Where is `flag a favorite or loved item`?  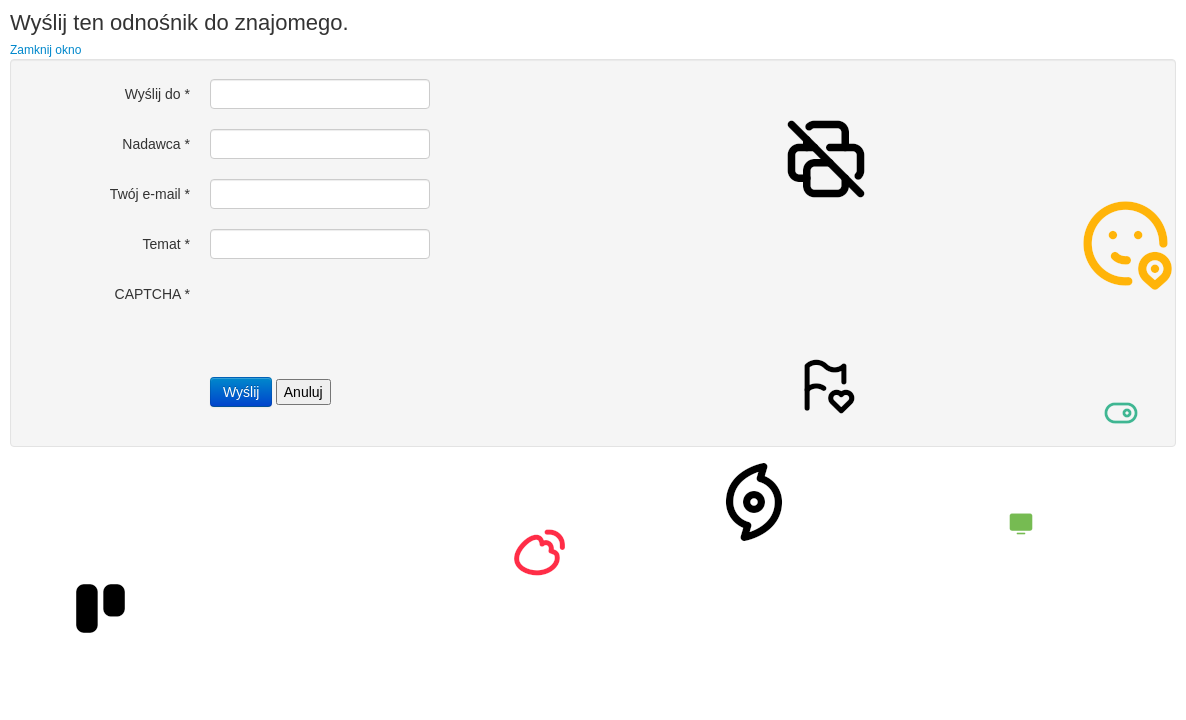 flag a favorite or loved item is located at coordinates (825, 384).